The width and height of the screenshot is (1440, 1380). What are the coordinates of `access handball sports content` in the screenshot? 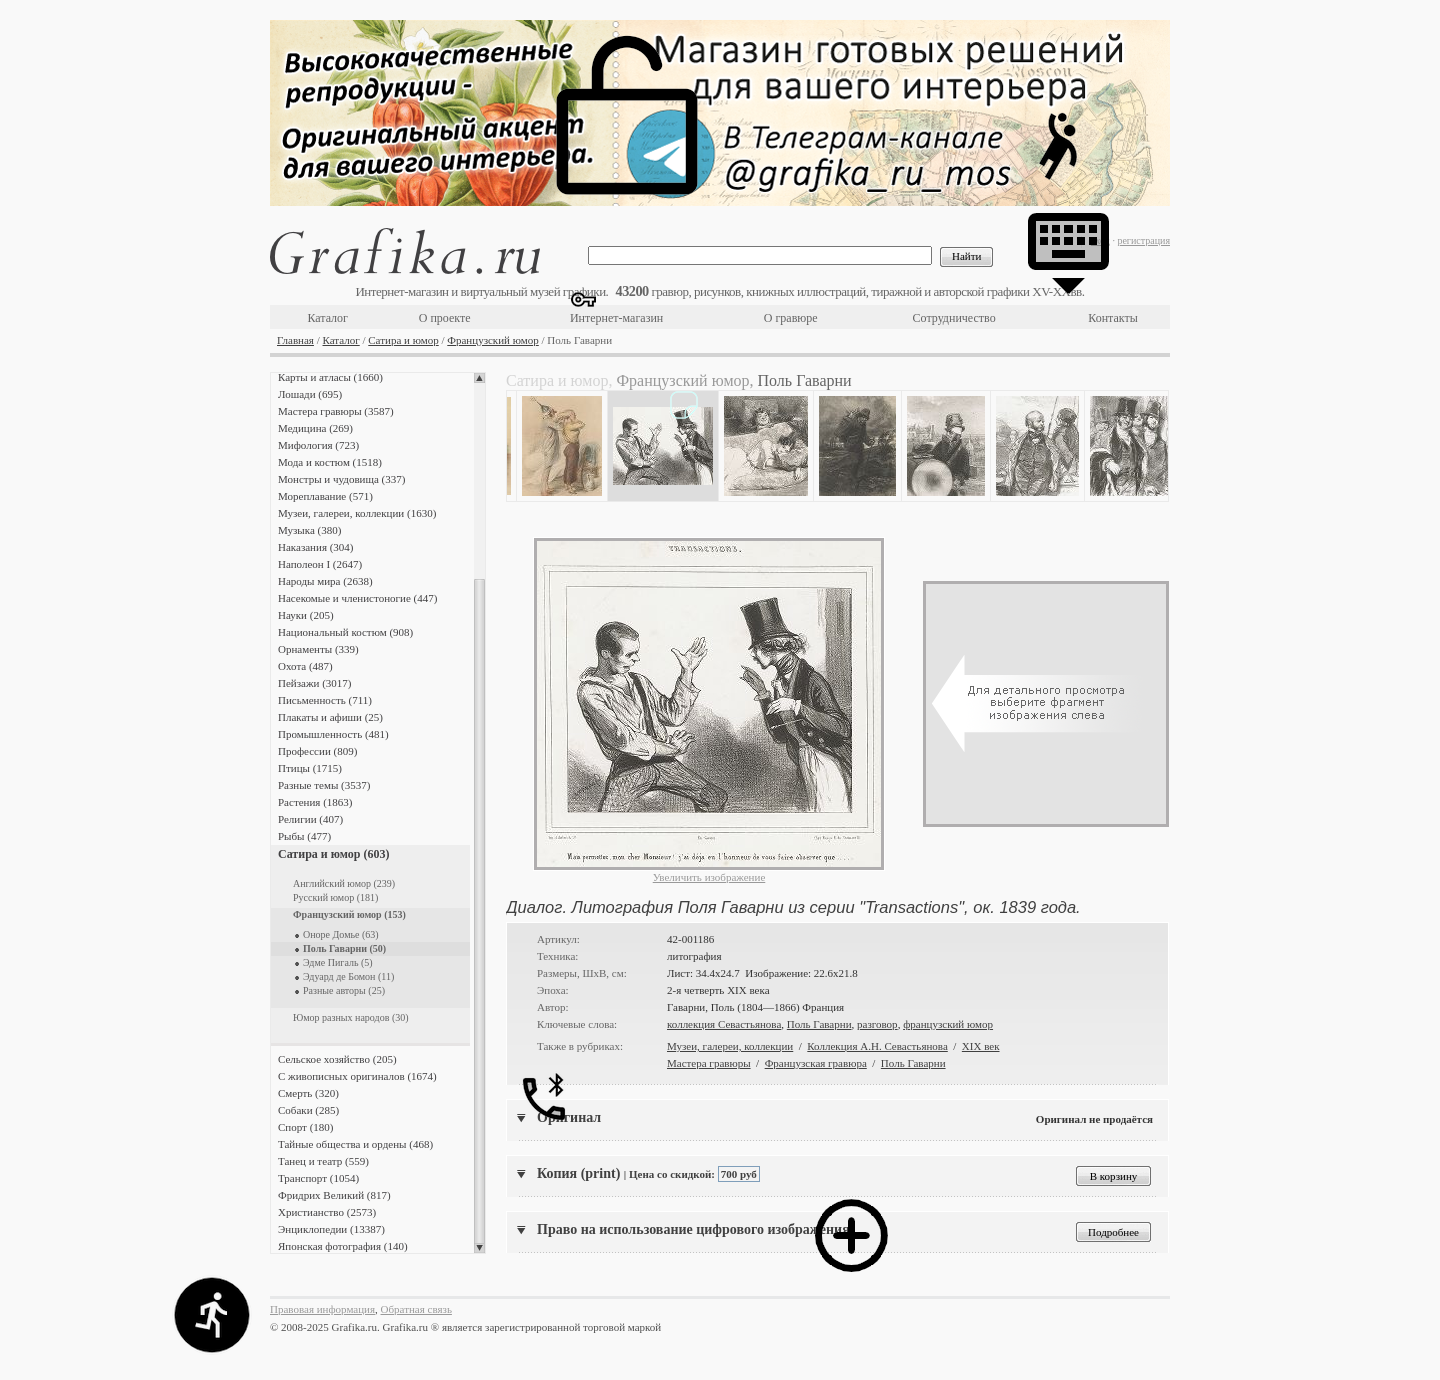 It's located at (1058, 145).